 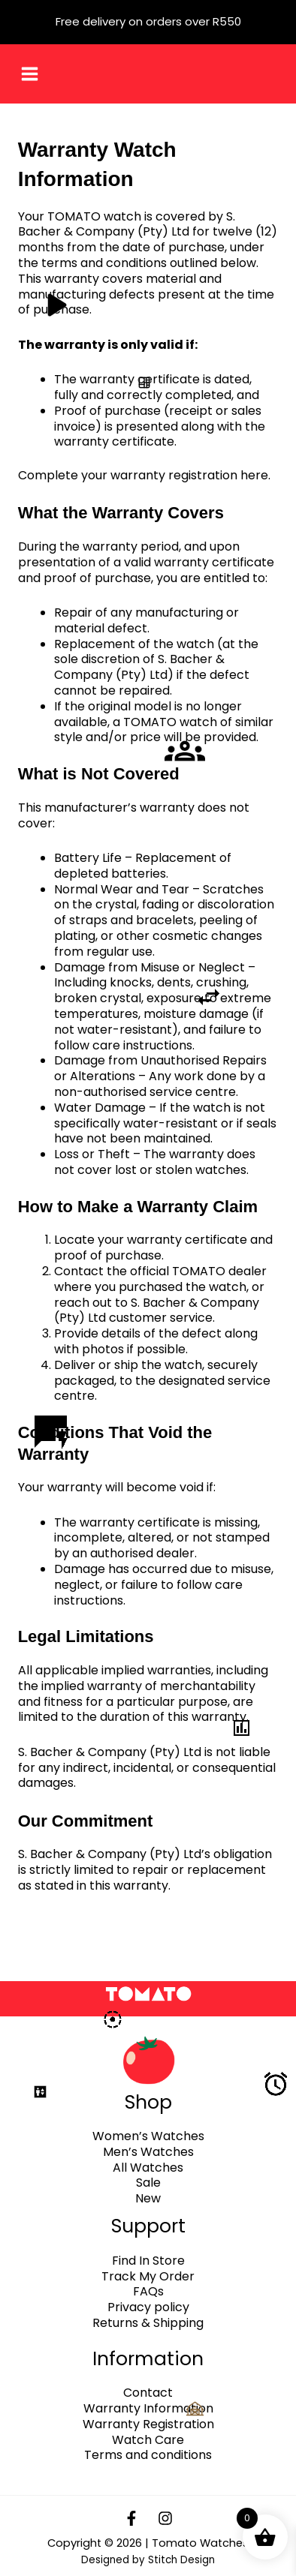 I want to click on send a quick reply to a message, so click(x=50, y=1431).